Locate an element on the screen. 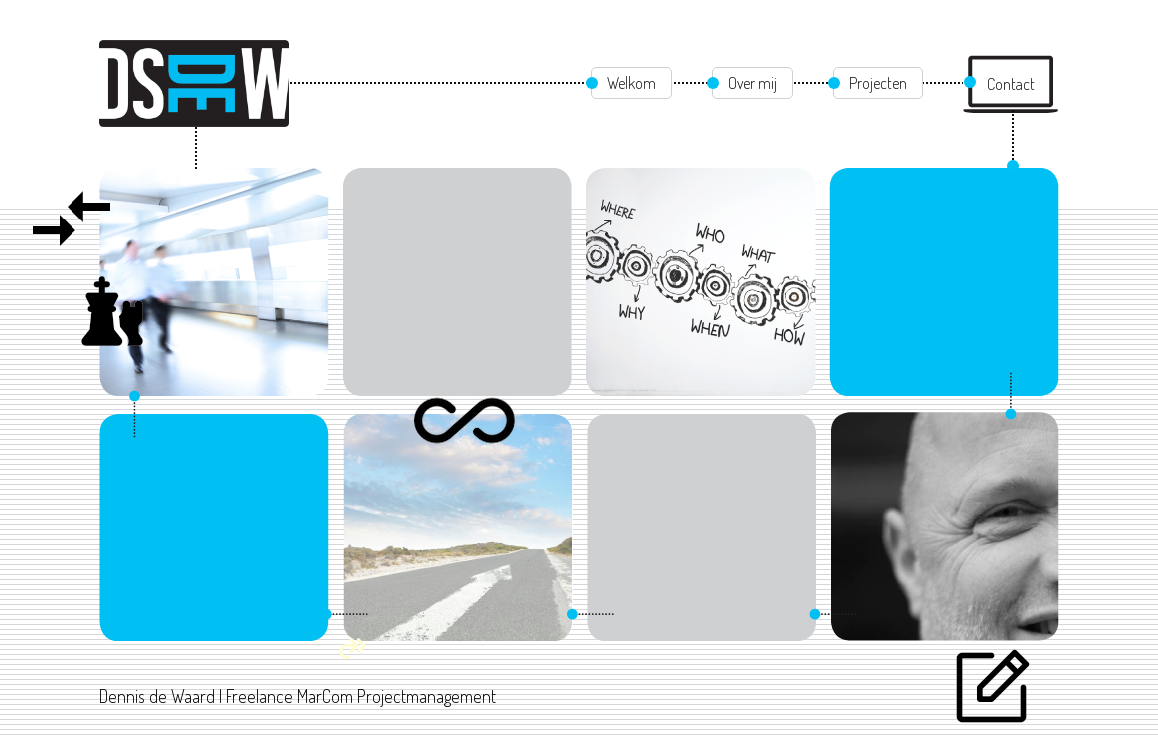  compose a new note is located at coordinates (991, 687).